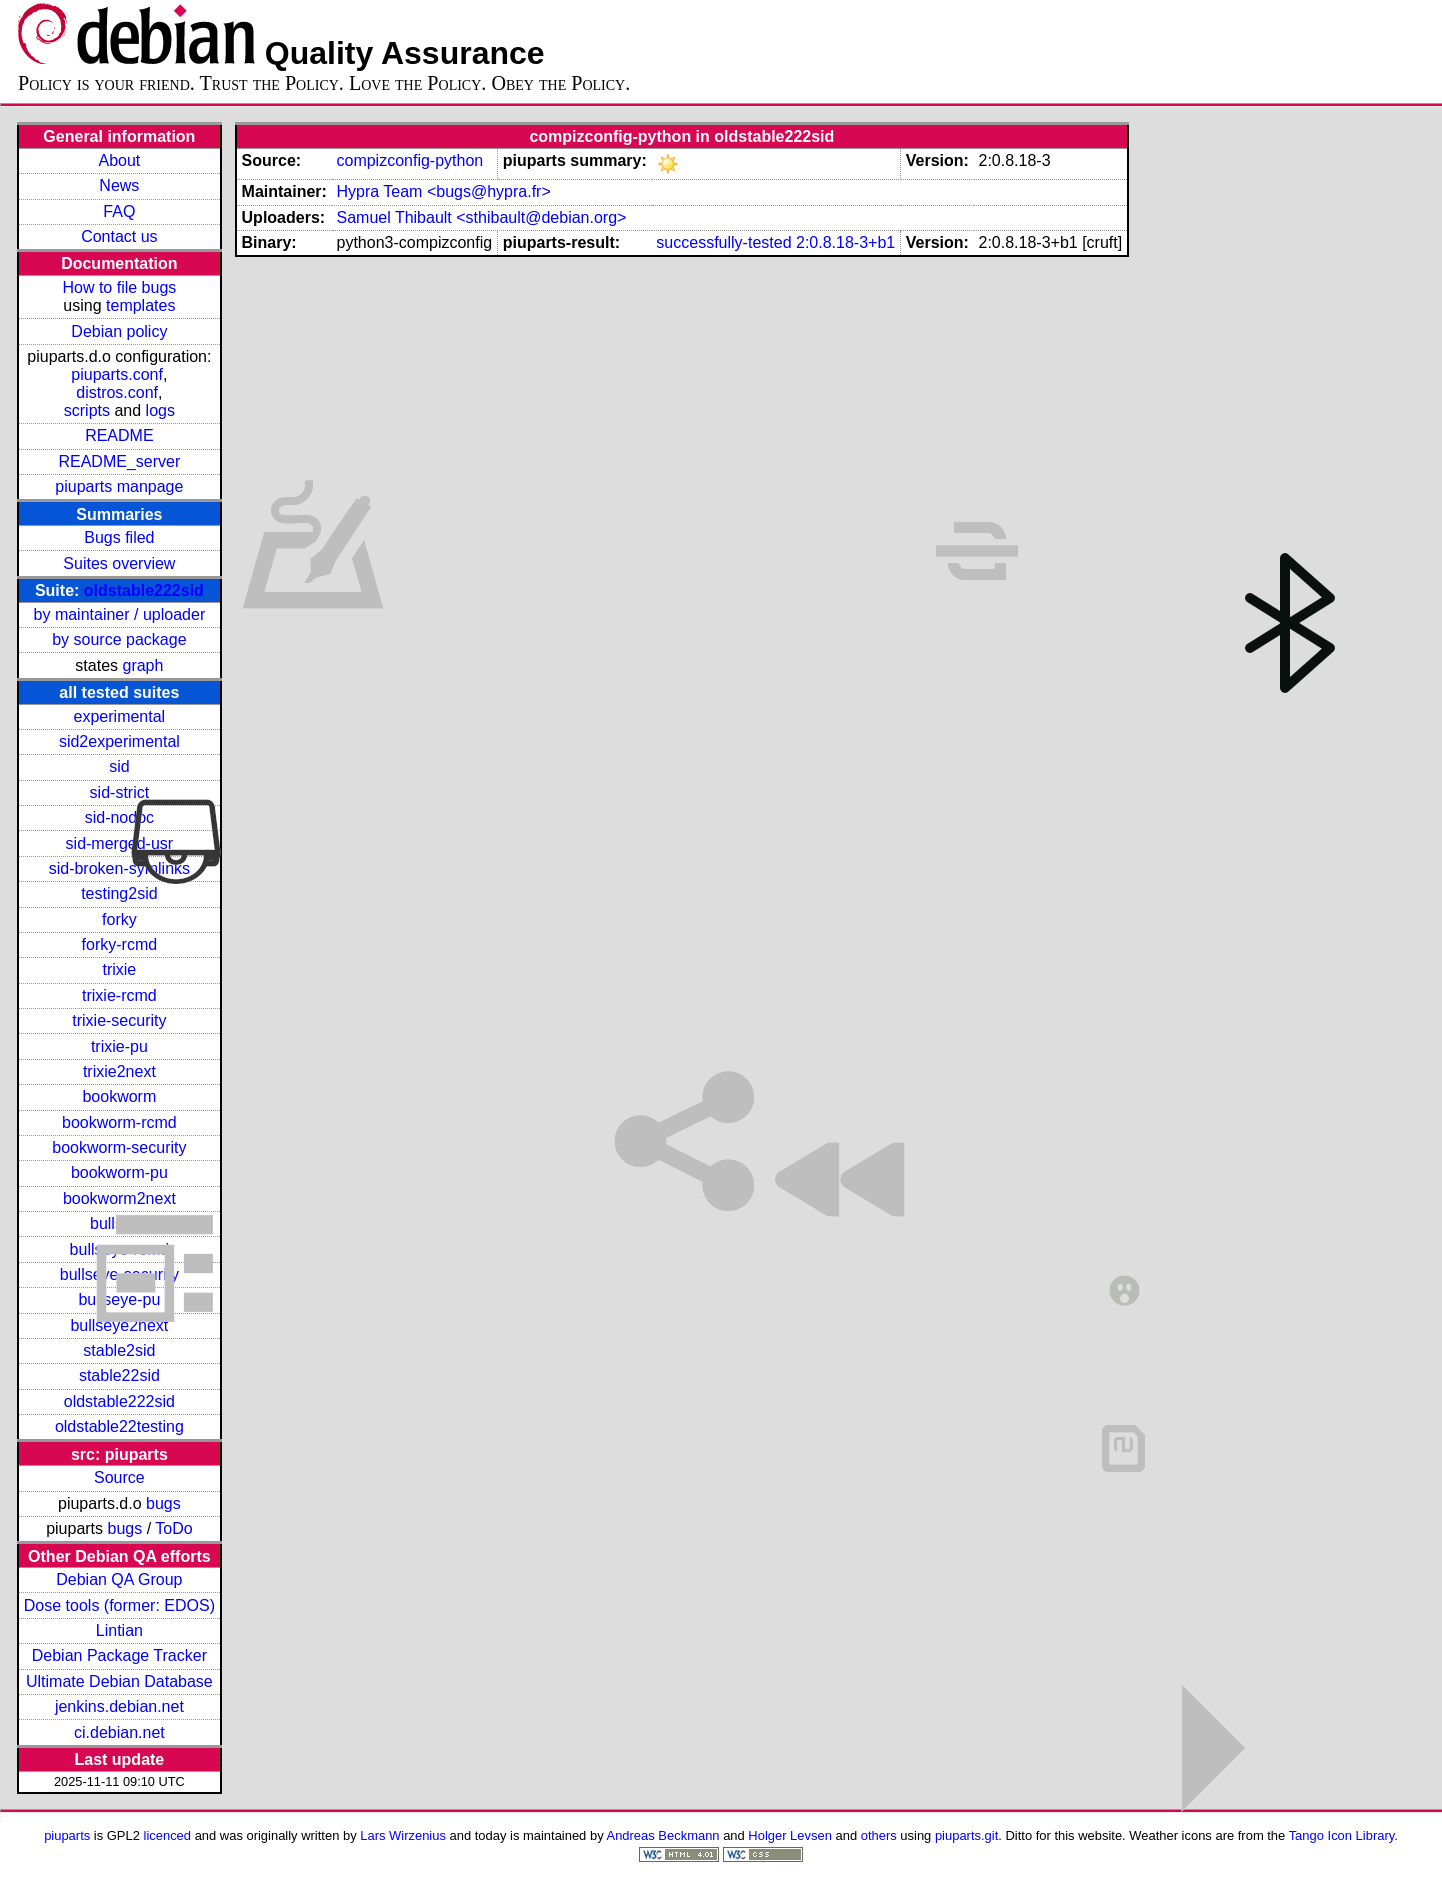 Image resolution: width=1442 pixels, height=1877 pixels. Describe the element at coordinates (176, 839) in the screenshot. I see `access optical disc drive` at that location.